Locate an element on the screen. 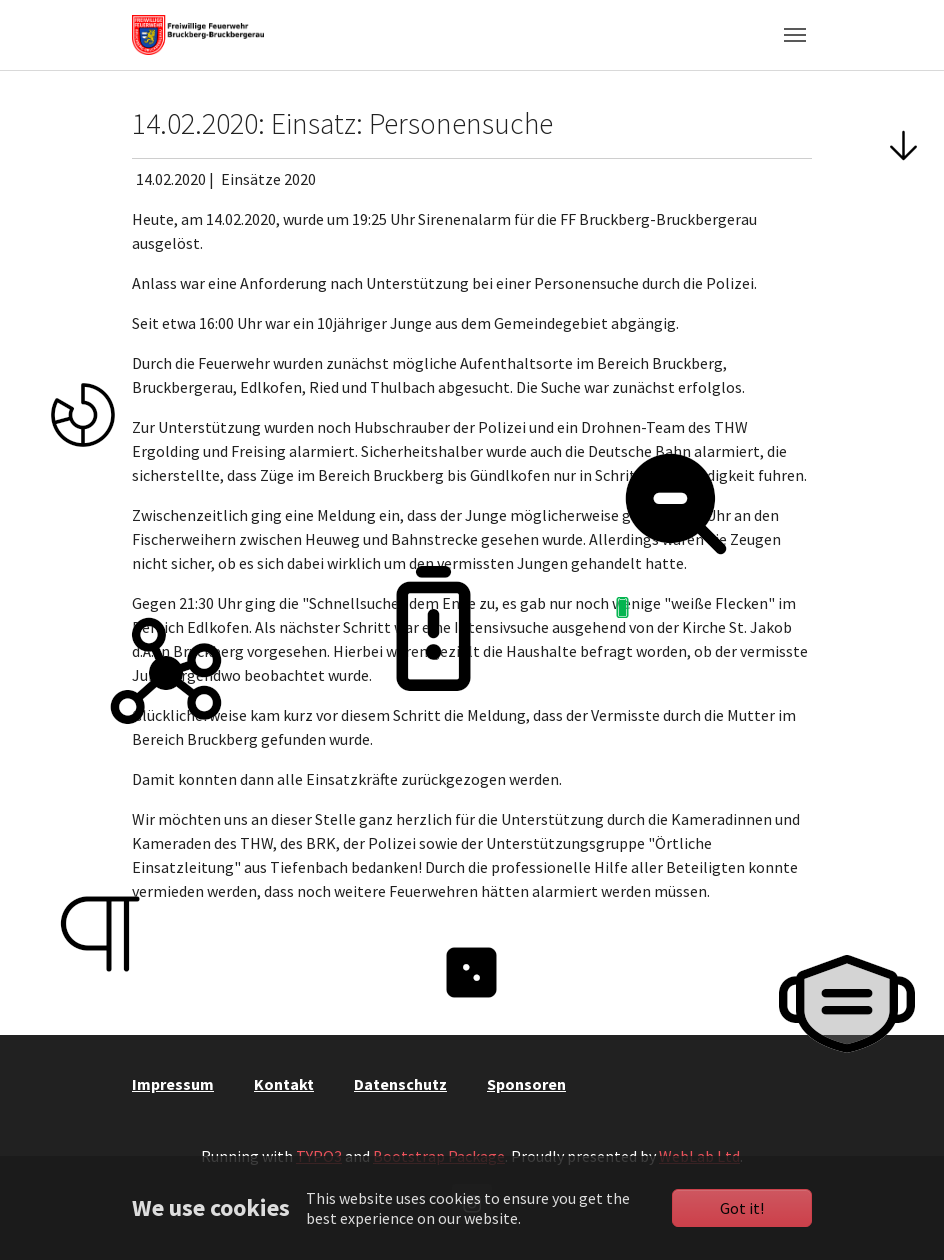 Image resolution: width=944 pixels, height=1260 pixels. roll dice or randomize selection is located at coordinates (471, 972).